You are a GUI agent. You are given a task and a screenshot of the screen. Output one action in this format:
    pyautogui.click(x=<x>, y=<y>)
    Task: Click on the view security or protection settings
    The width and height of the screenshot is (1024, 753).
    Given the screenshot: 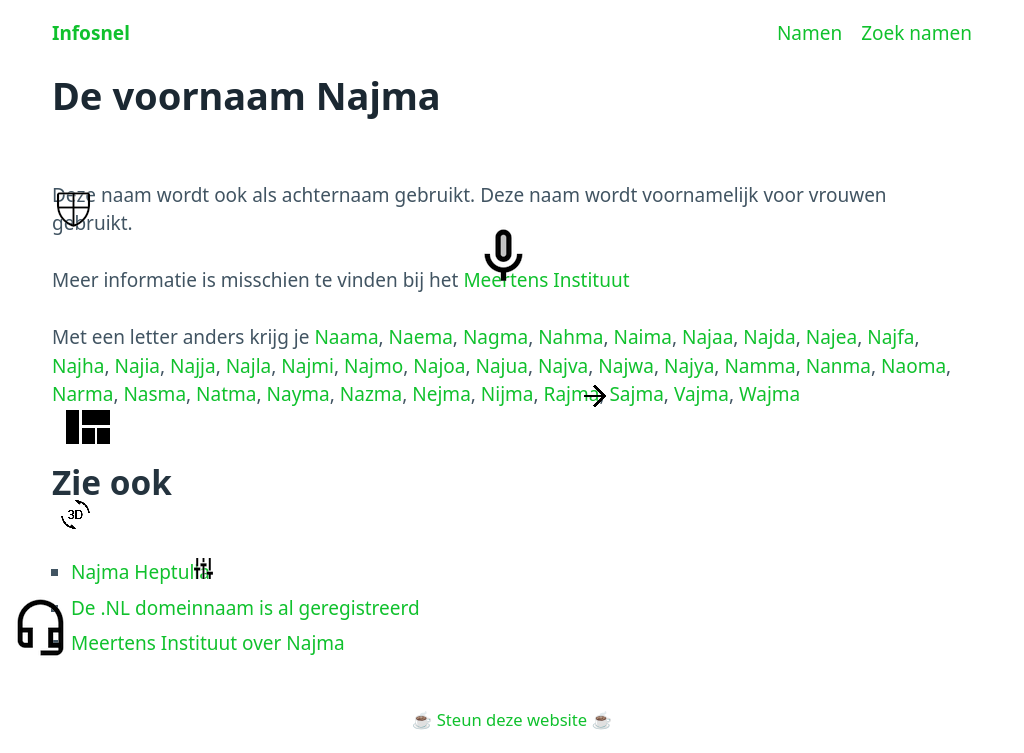 What is the action you would take?
    pyautogui.click(x=73, y=207)
    